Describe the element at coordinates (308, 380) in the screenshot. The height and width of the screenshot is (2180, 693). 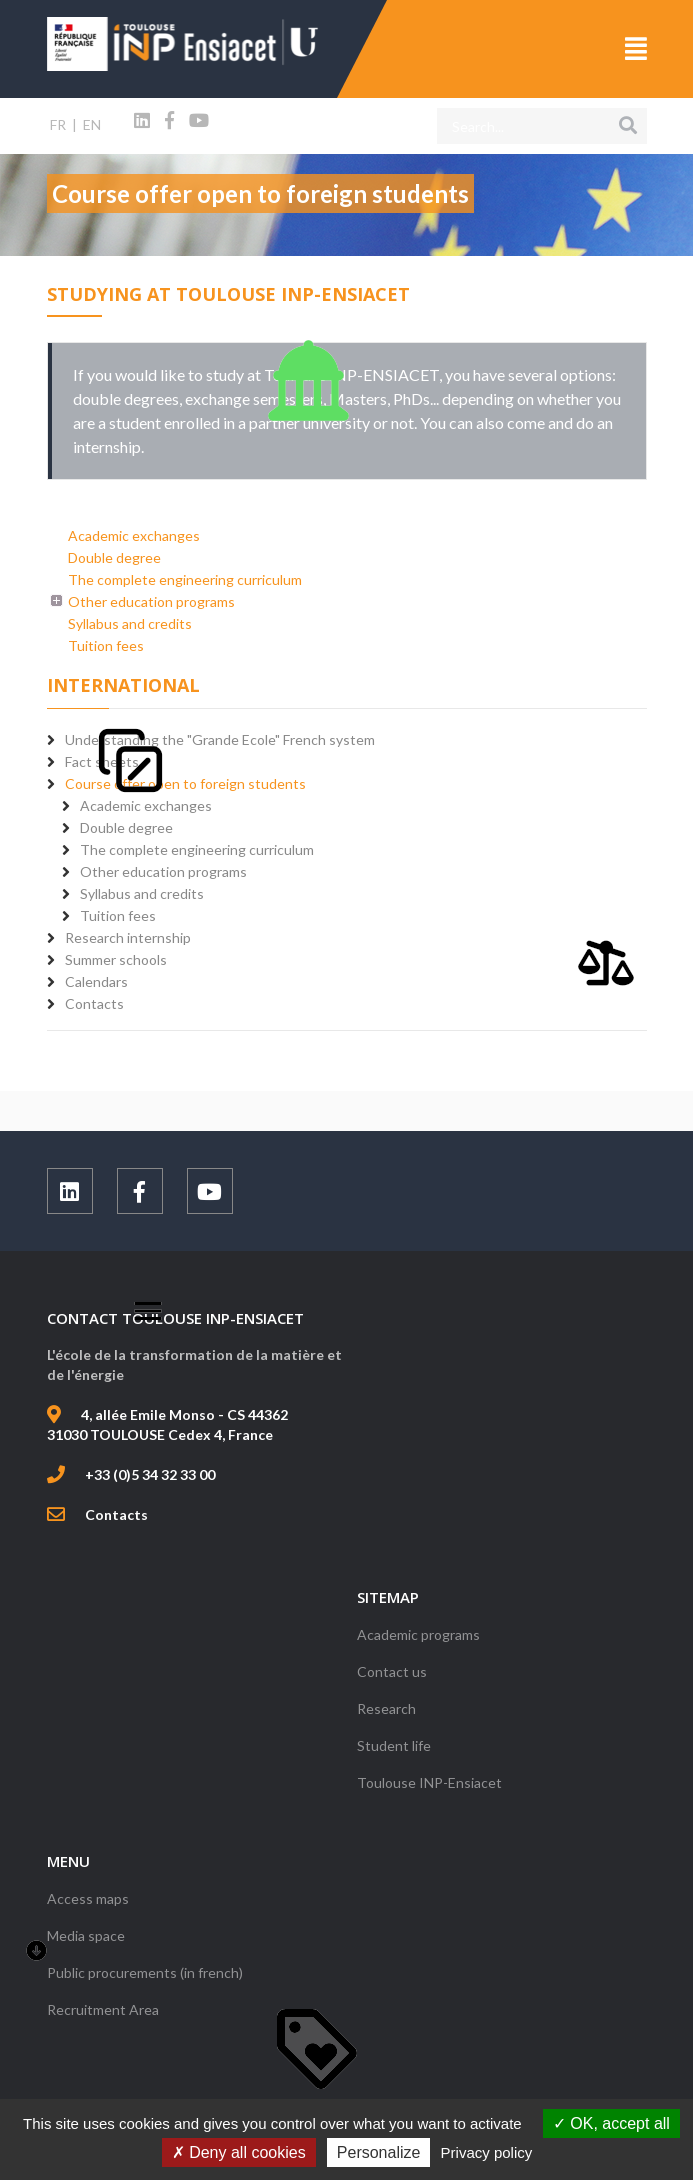
I see `view government or civic services` at that location.